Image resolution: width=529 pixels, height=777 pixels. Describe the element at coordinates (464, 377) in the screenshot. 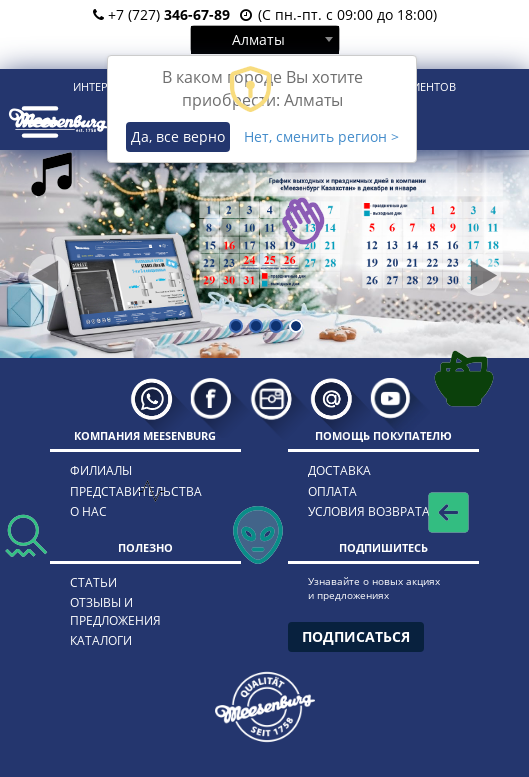

I see `view healthy meal options` at that location.